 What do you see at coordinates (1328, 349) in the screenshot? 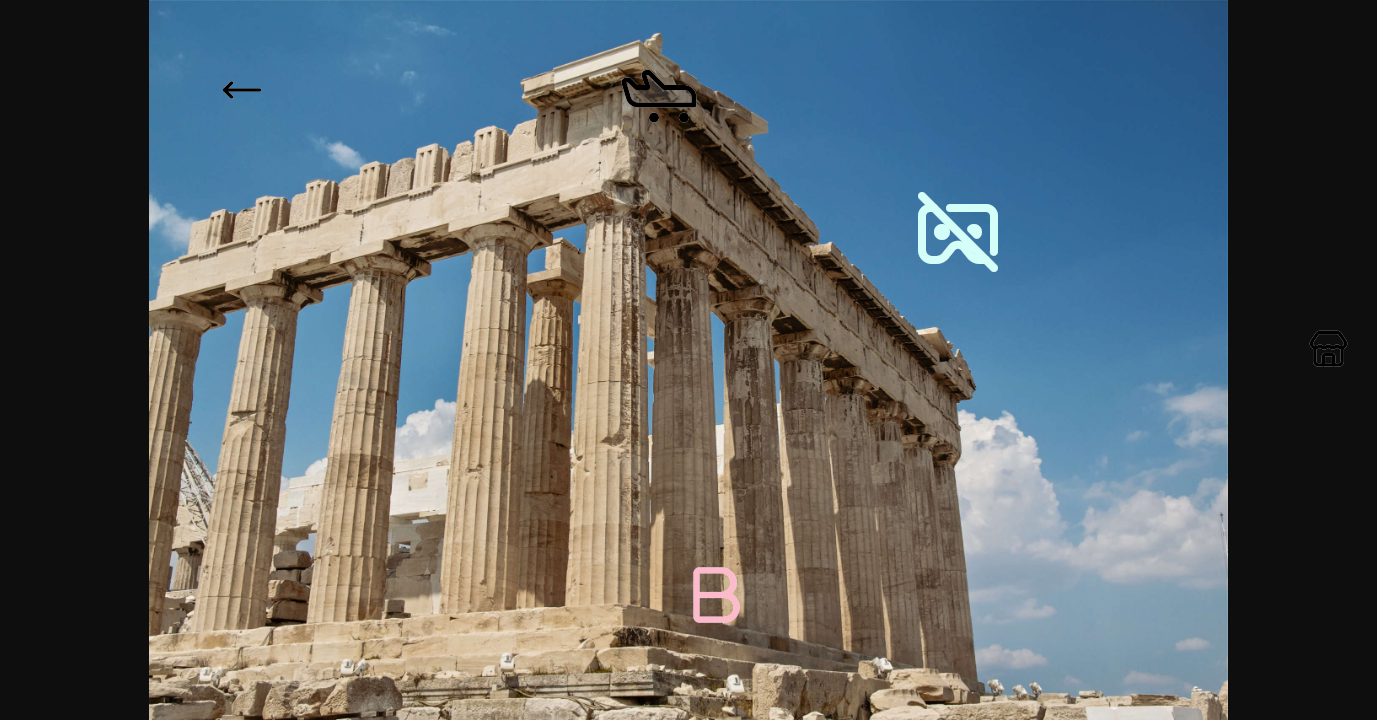
I see `browse or open the store` at bounding box center [1328, 349].